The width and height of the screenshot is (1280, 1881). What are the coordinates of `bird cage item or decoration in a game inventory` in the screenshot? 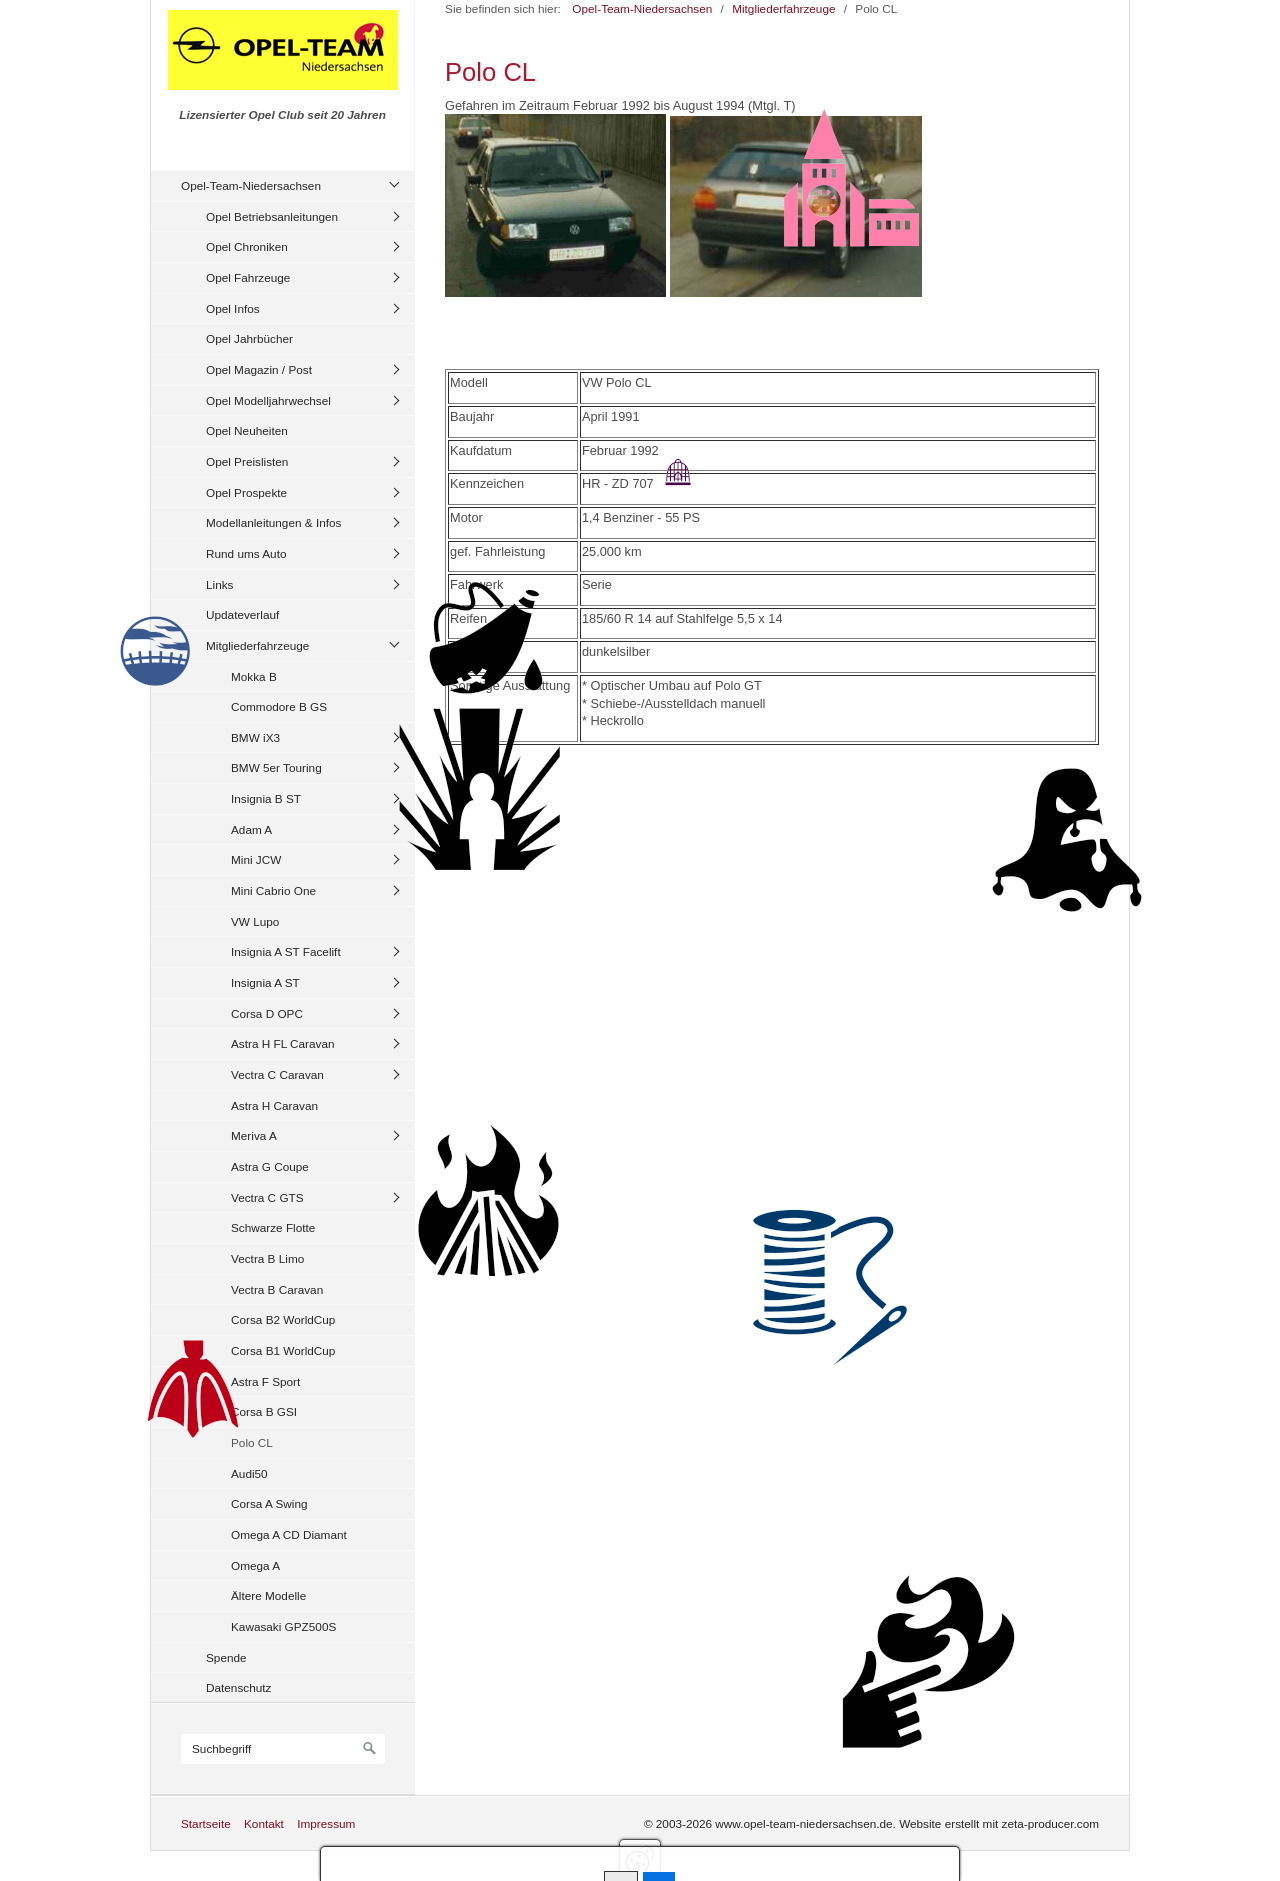 It's located at (678, 472).